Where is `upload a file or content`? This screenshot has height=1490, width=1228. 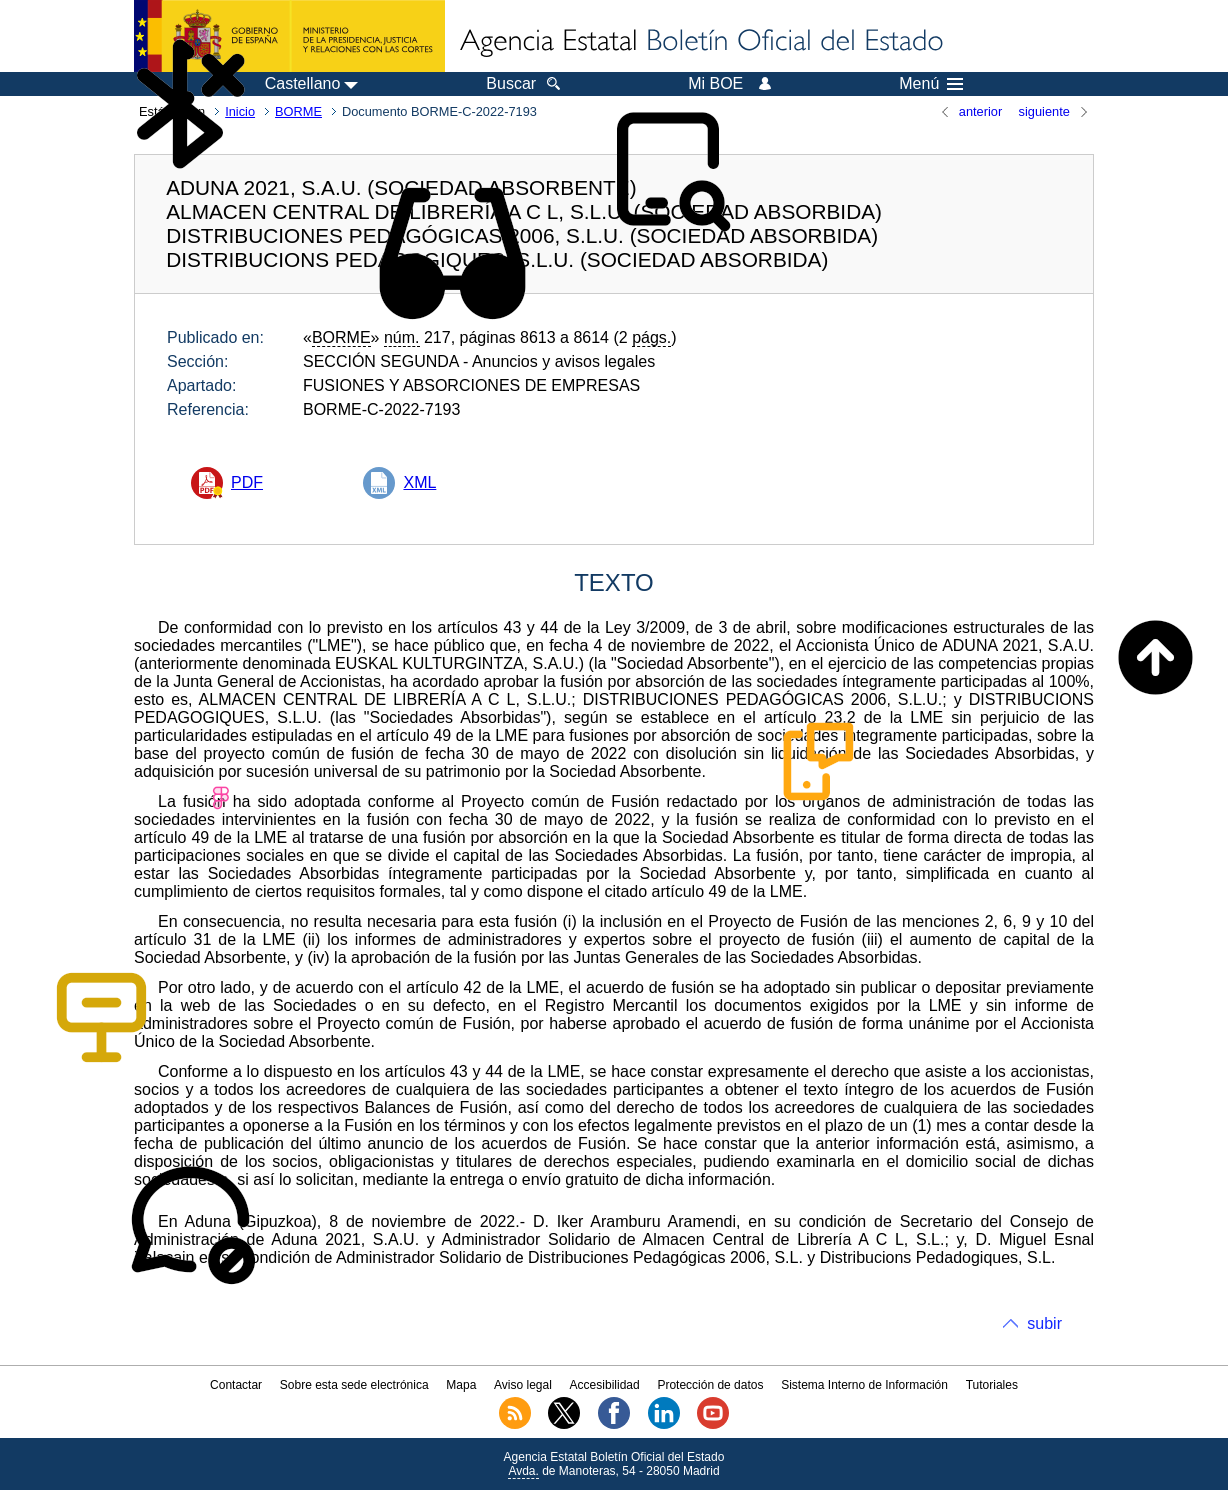 upload a file or content is located at coordinates (1155, 657).